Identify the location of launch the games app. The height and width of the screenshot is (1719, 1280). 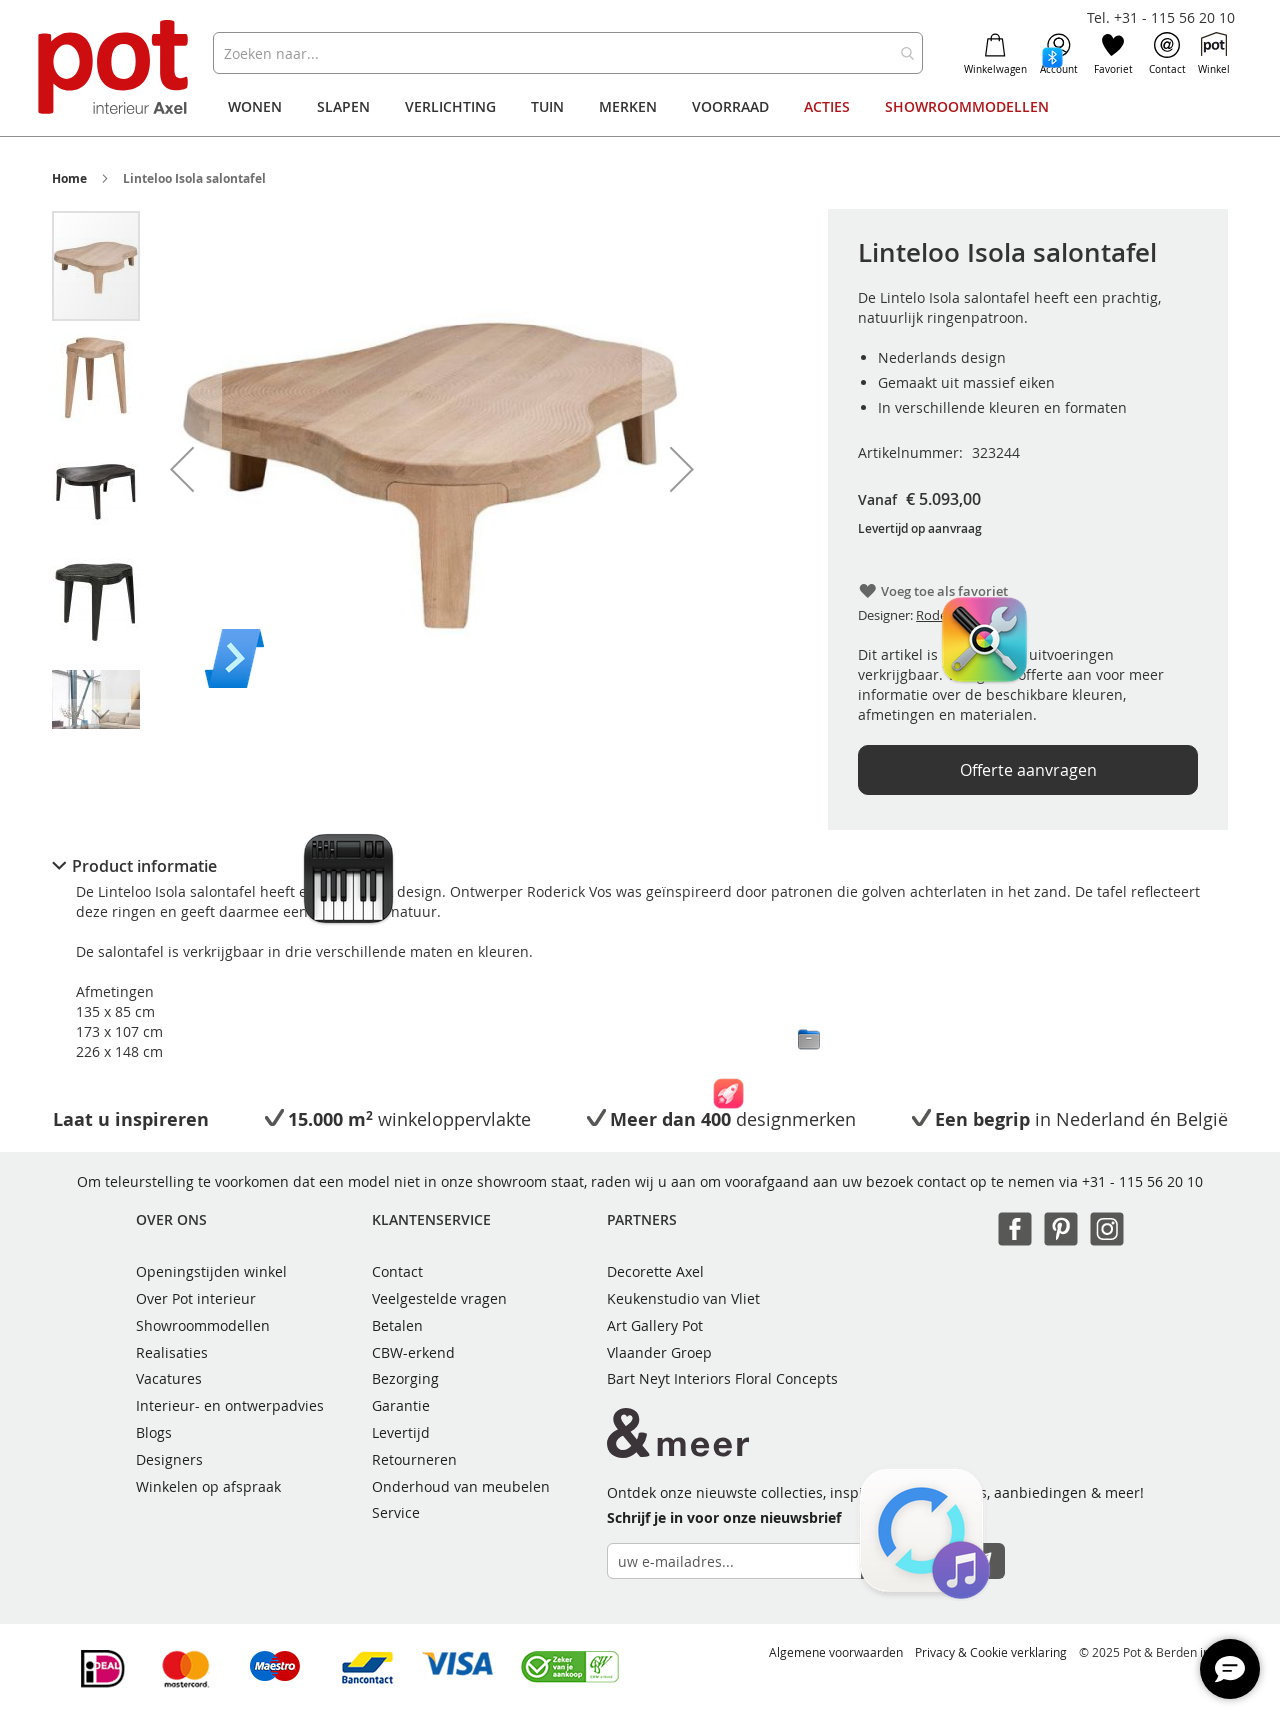
(728, 1093).